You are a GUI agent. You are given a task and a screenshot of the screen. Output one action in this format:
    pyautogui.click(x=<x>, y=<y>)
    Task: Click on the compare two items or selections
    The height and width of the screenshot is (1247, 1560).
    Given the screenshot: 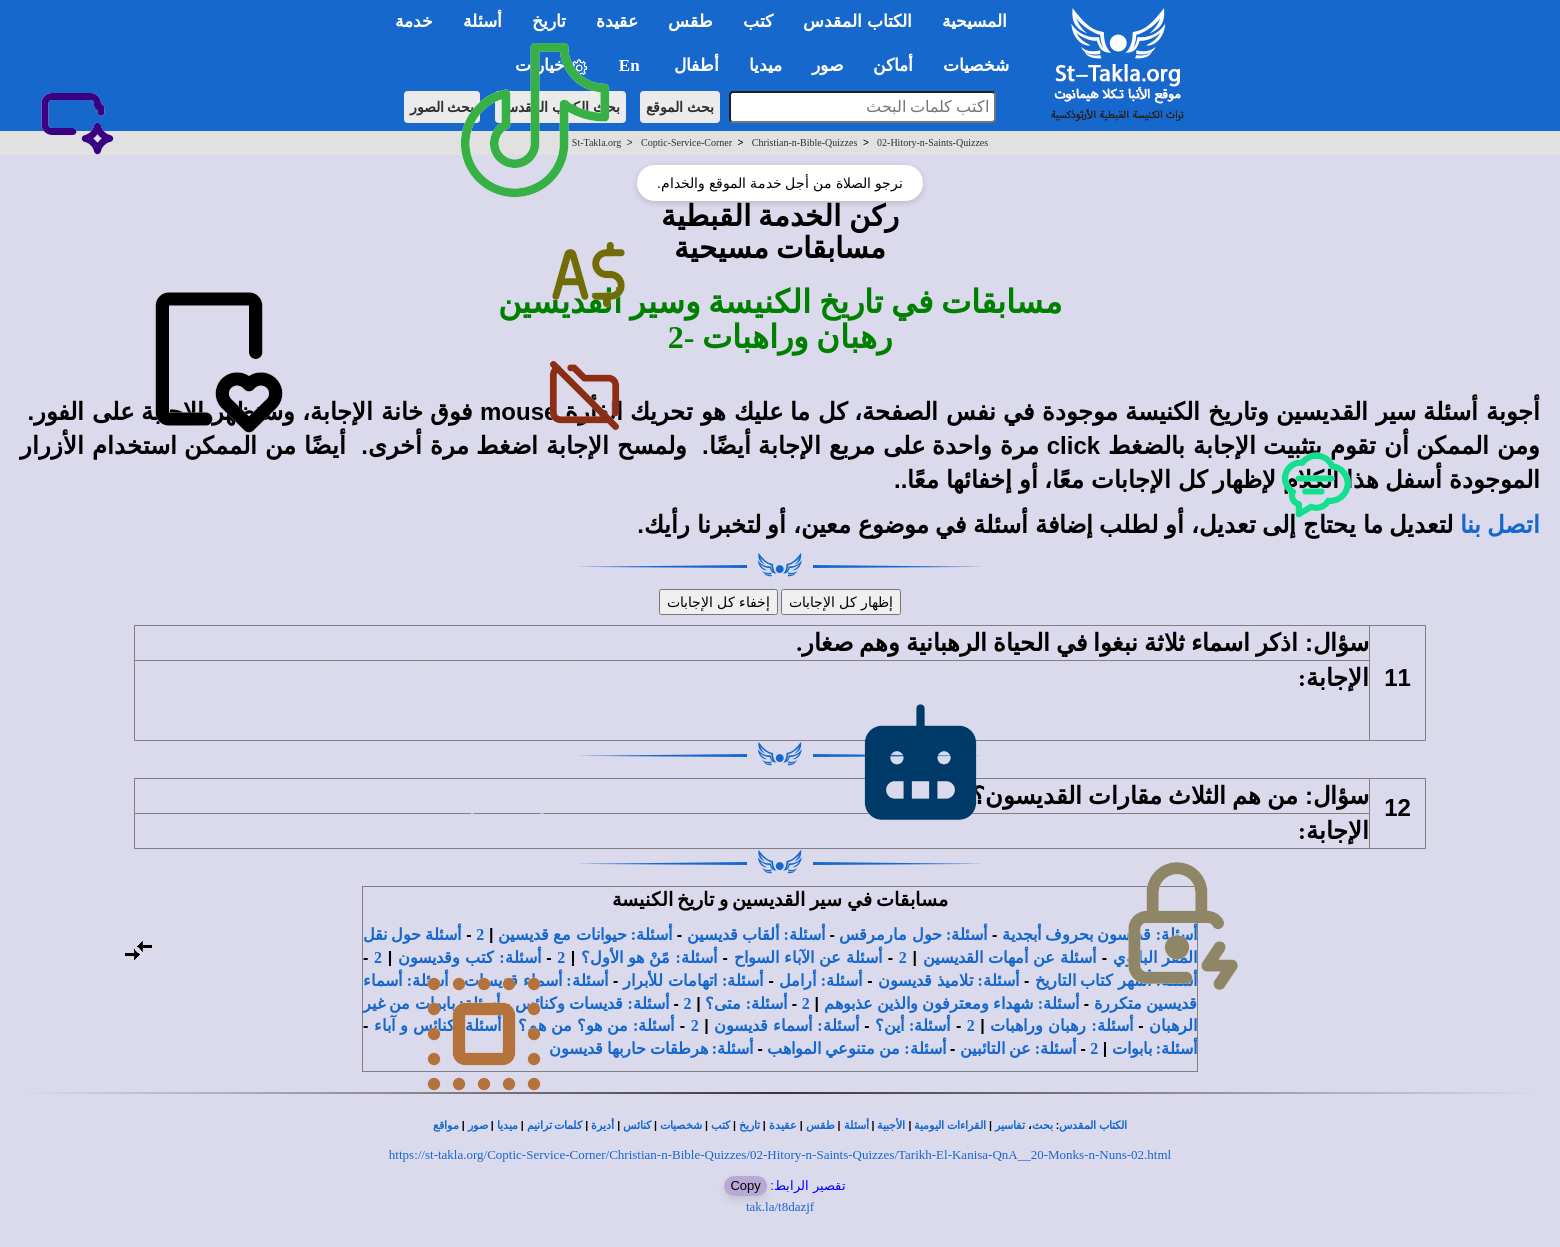 What is the action you would take?
    pyautogui.click(x=138, y=950)
    